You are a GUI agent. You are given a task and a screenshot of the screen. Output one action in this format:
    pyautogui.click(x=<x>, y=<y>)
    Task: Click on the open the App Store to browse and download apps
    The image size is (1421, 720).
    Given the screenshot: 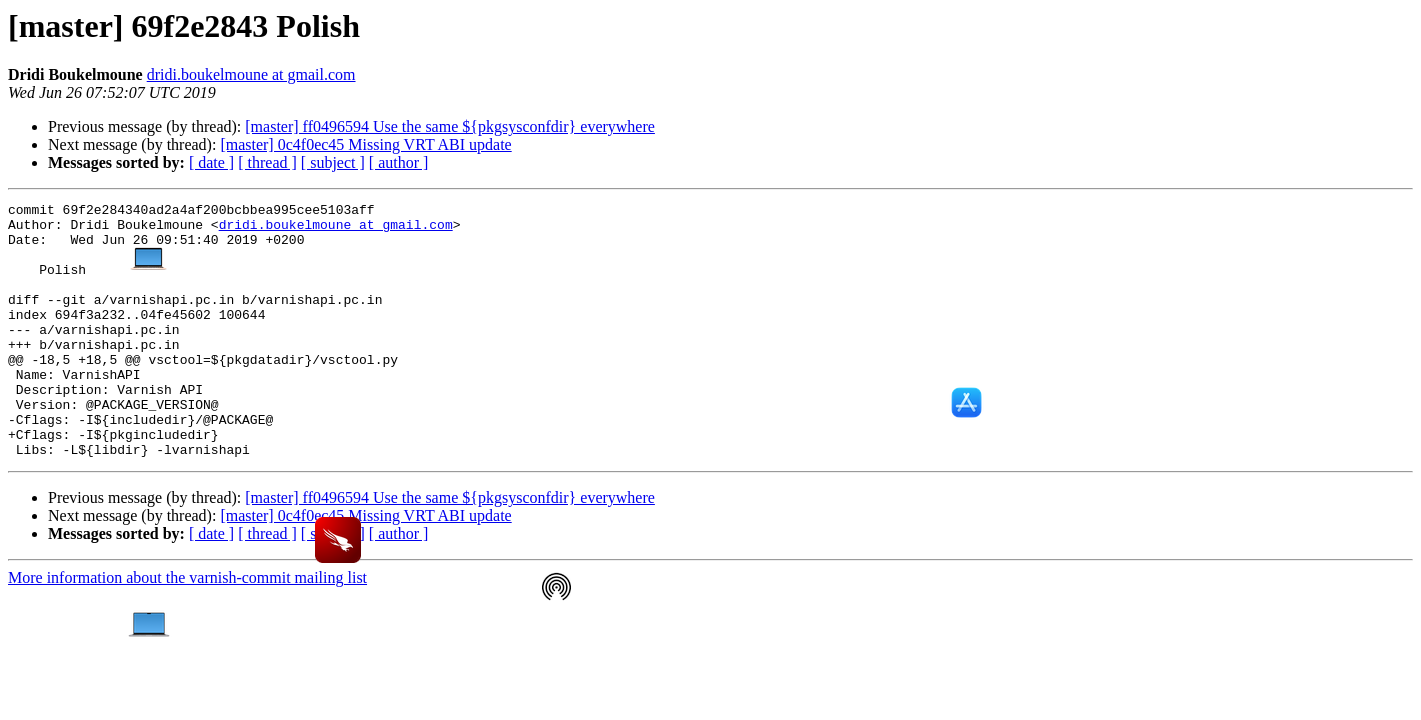 What is the action you would take?
    pyautogui.click(x=966, y=402)
    